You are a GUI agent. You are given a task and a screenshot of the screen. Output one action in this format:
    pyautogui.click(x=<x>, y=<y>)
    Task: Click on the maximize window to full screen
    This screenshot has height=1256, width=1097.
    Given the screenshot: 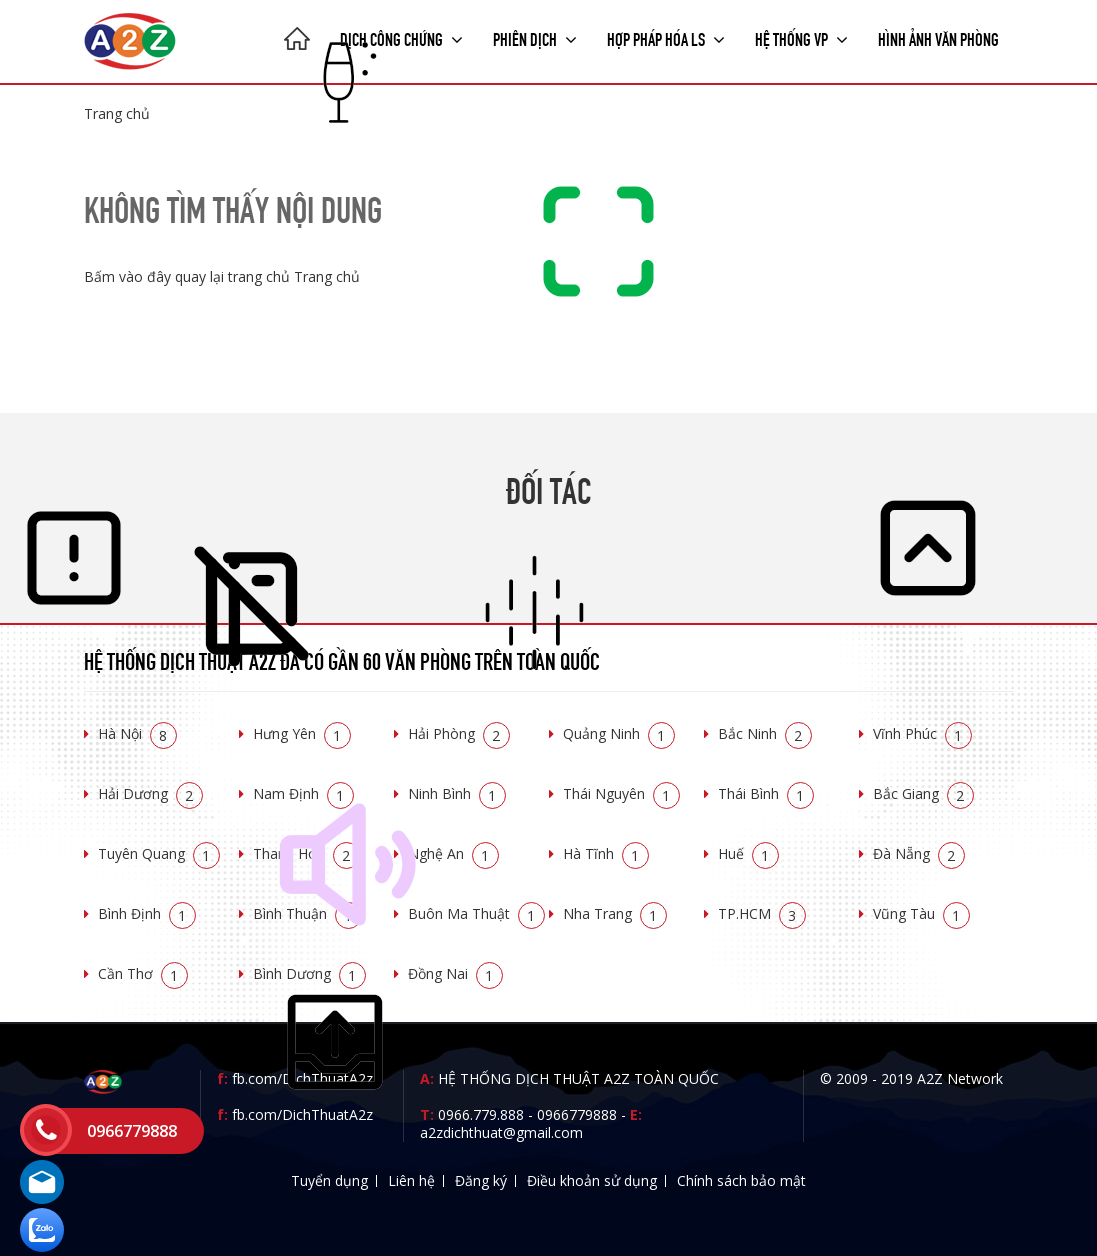 What is the action you would take?
    pyautogui.click(x=598, y=241)
    